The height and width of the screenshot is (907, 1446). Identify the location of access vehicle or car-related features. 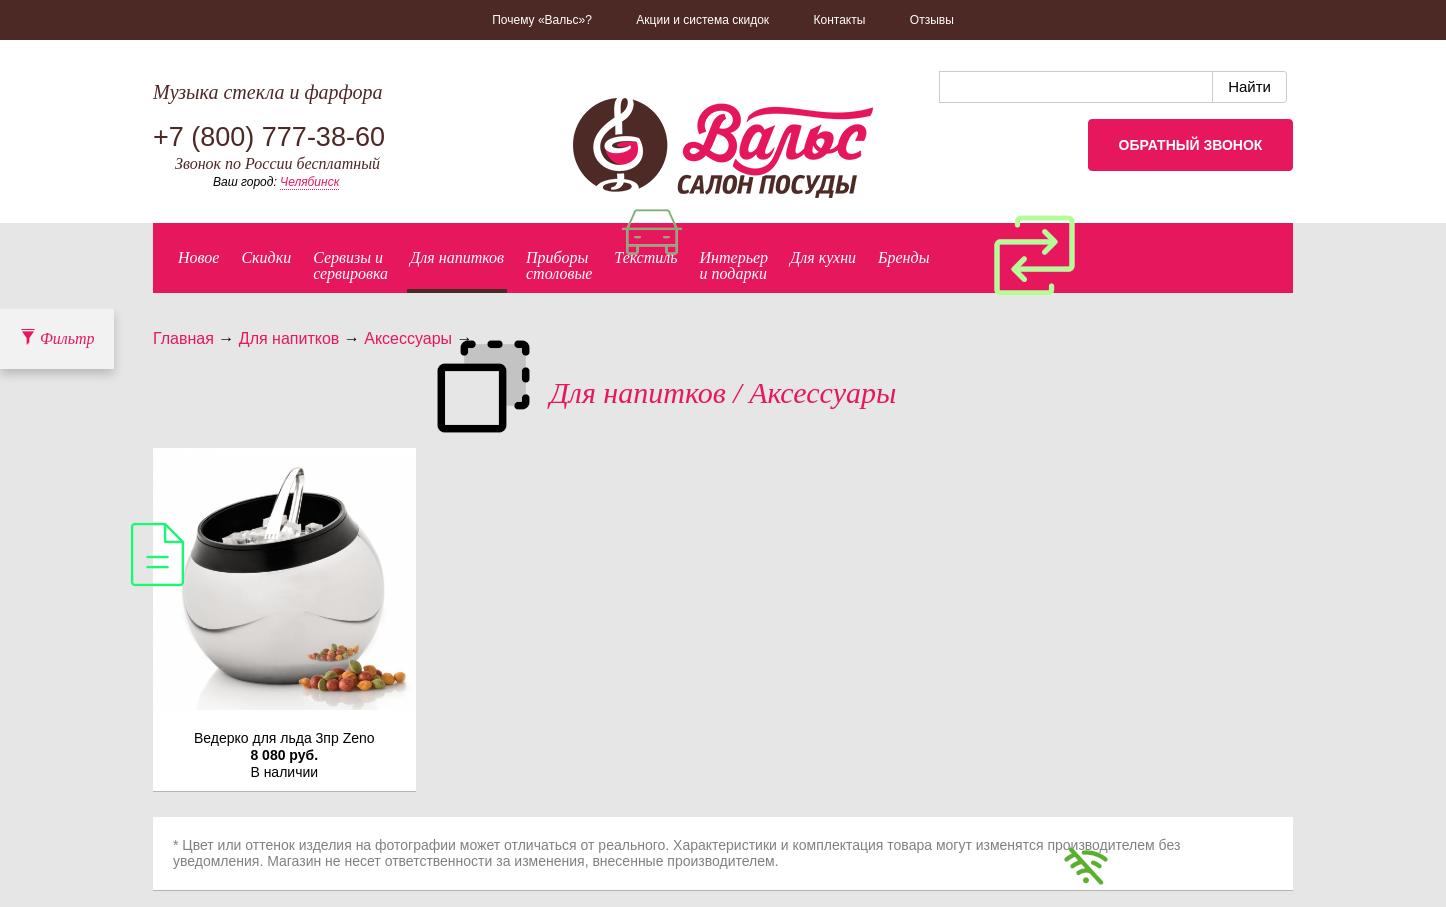
(652, 233).